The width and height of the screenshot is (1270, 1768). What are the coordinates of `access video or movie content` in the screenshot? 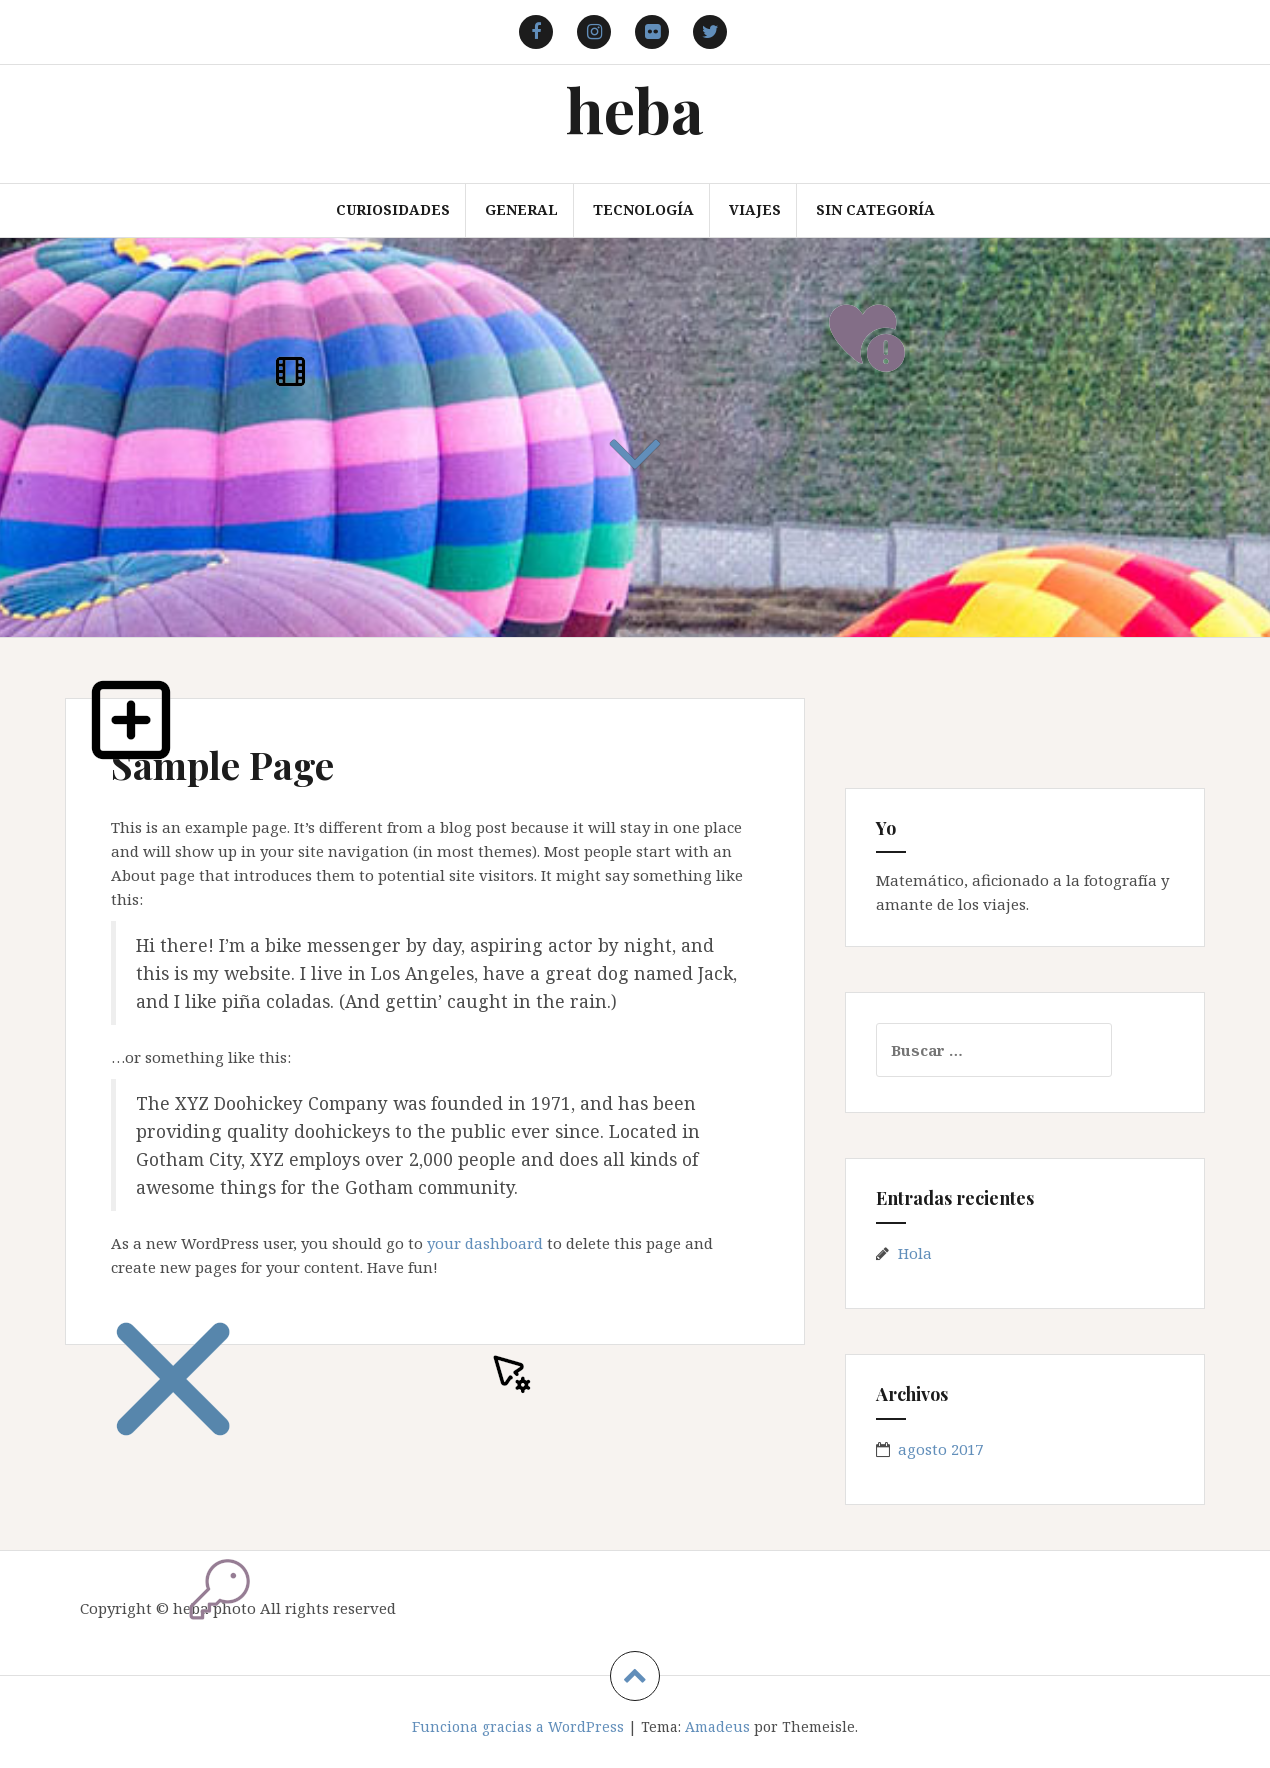 It's located at (290, 371).